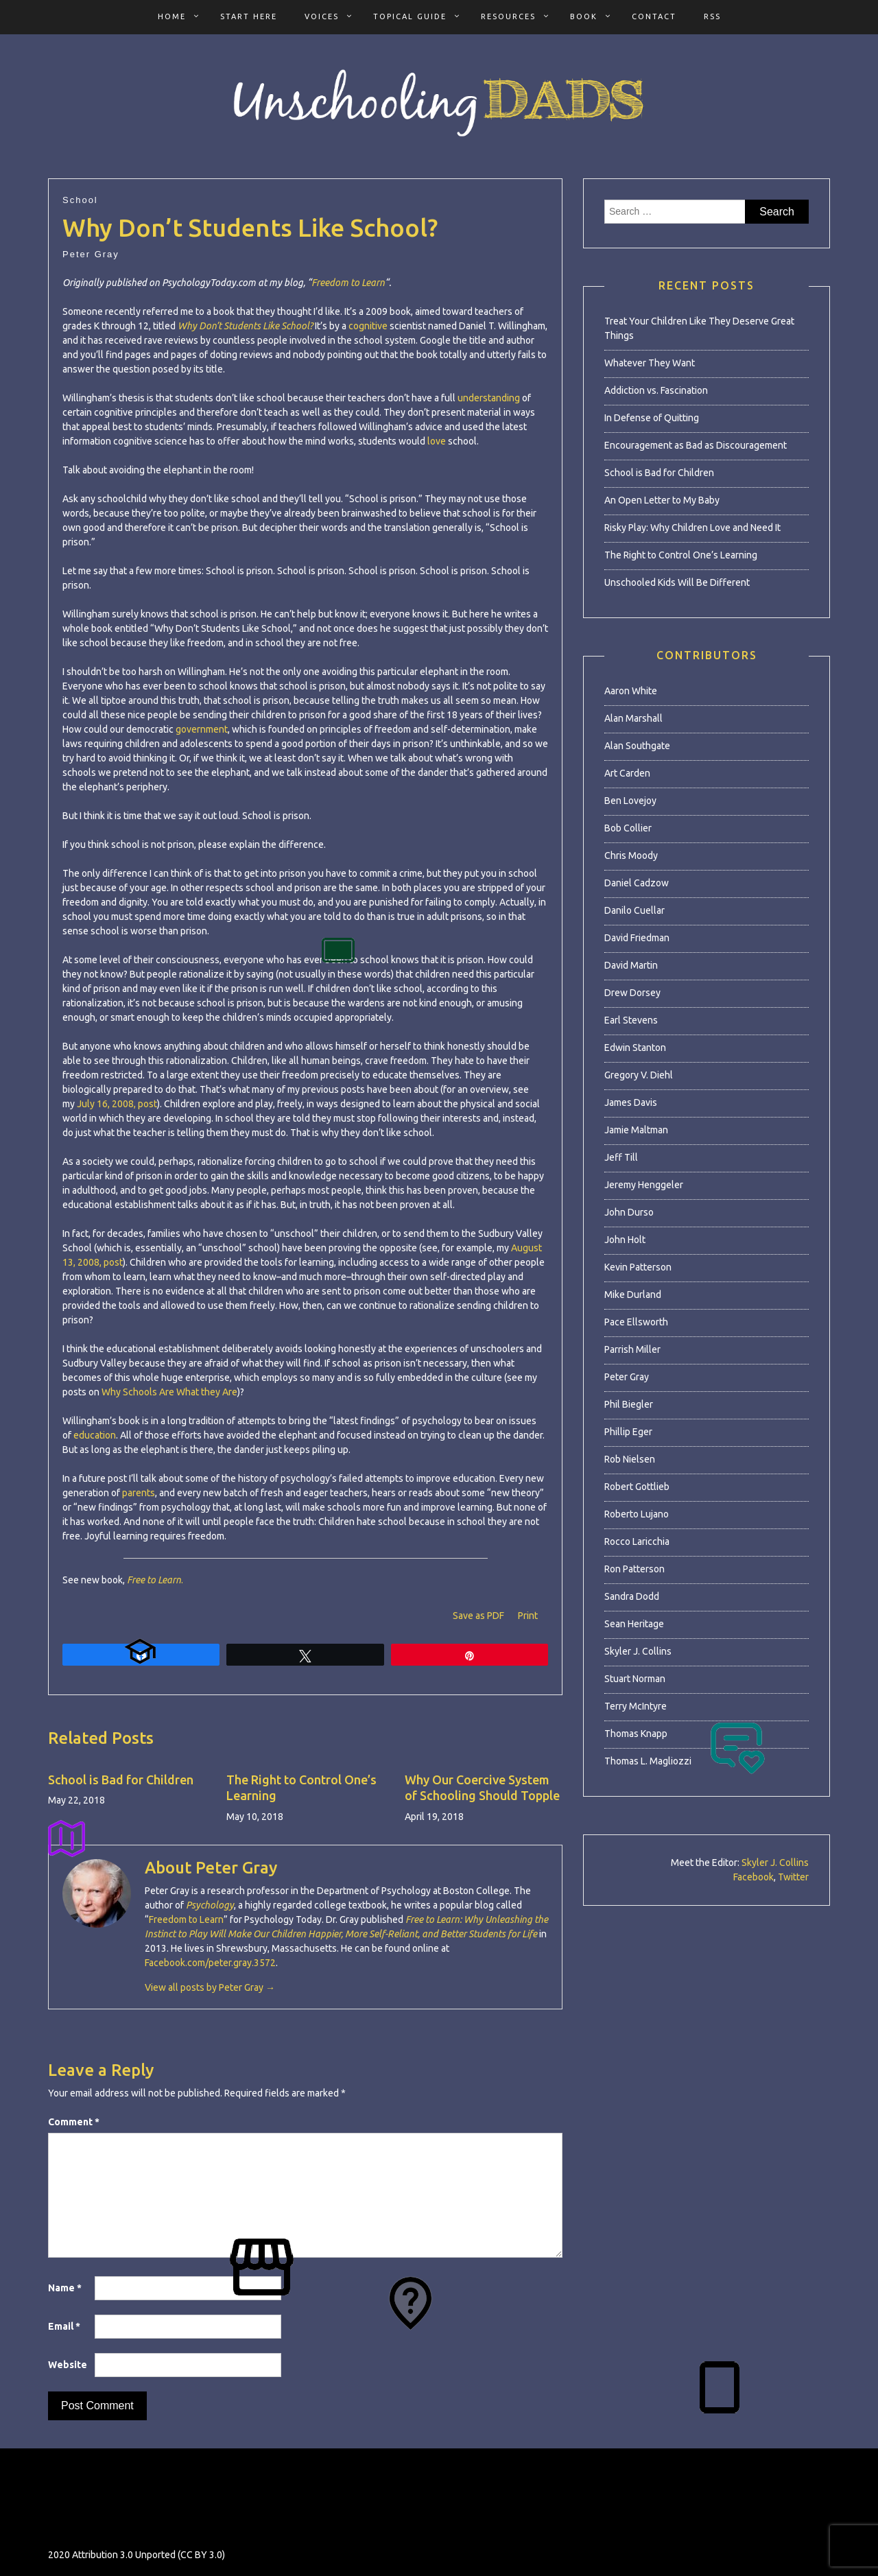 This screenshot has width=878, height=2576. I want to click on unknown or unidentified location, so click(410, 2303).